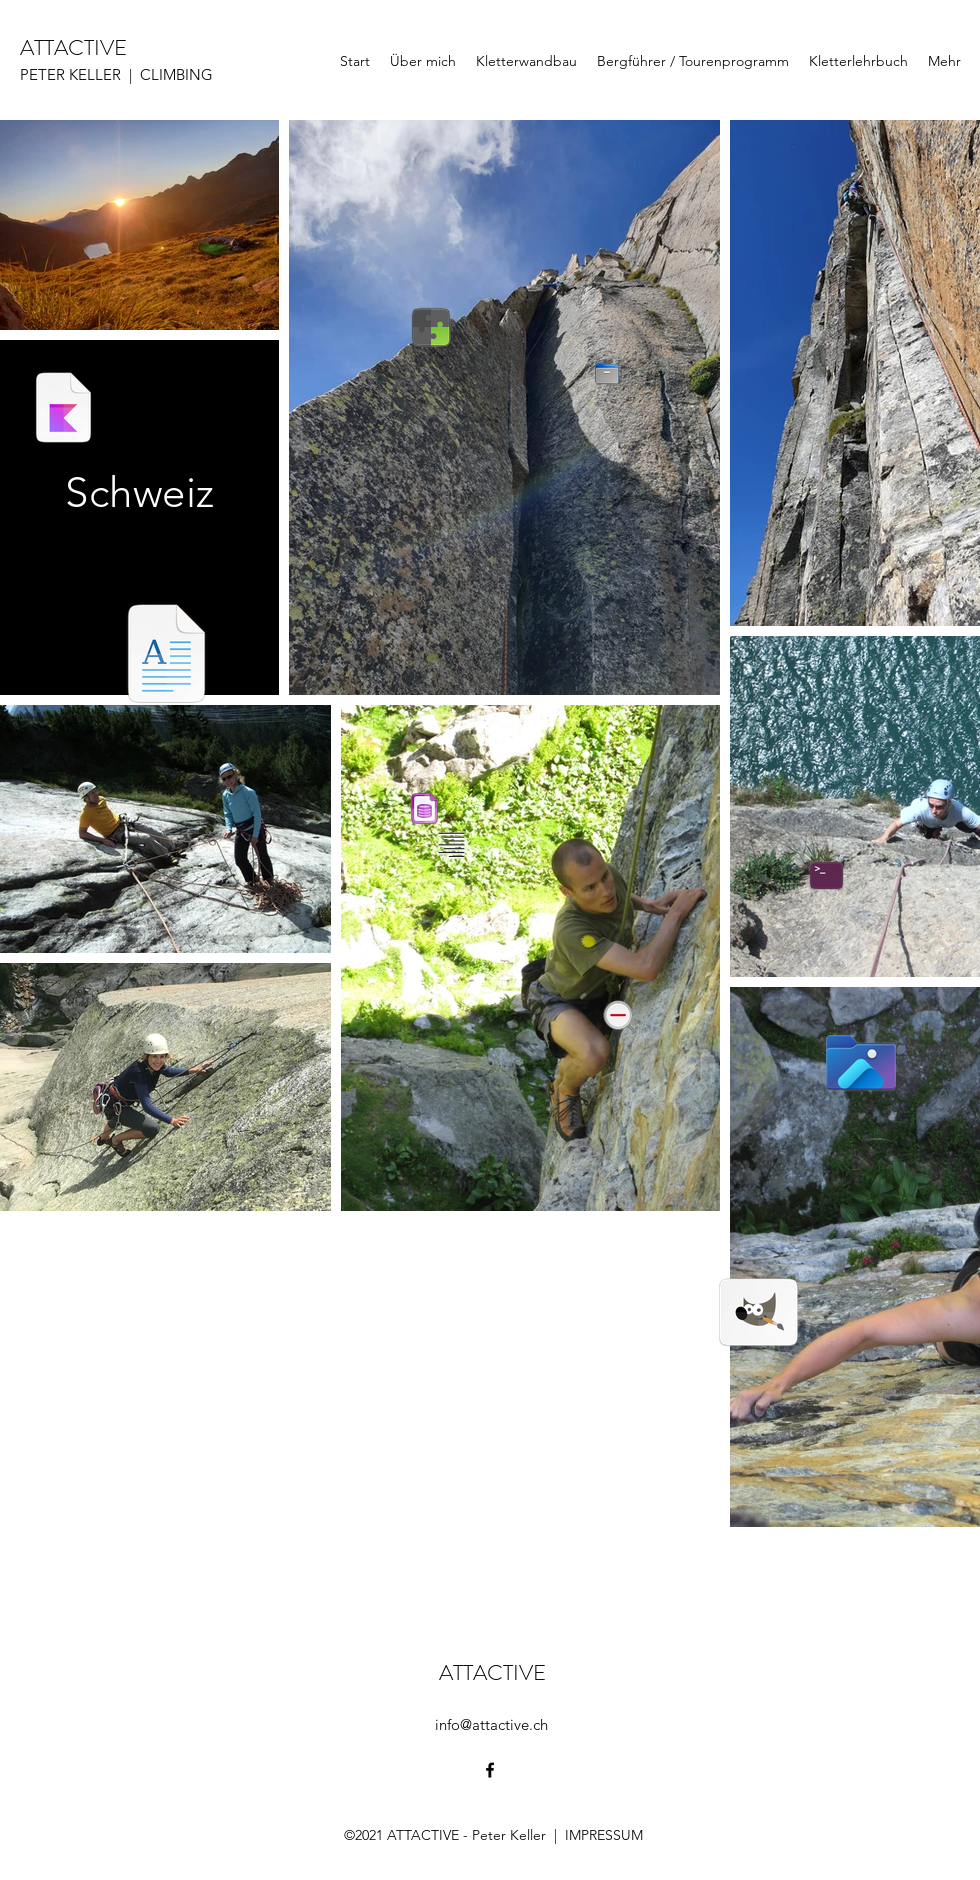 This screenshot has height=1880, width=980. Describe the element at coordinates (166, 653) in the screenshot. I see `open a word processing document` at that location.